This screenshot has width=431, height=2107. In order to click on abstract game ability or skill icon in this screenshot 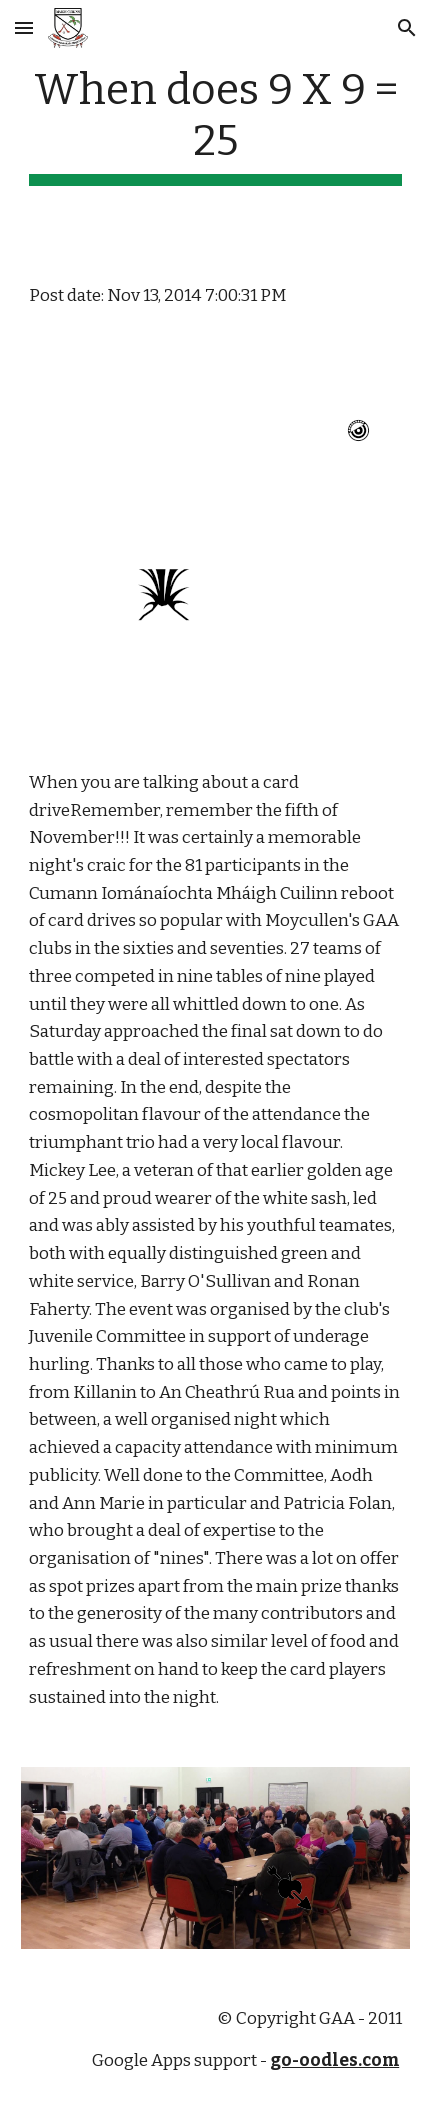, I will do `click(358, 430)`.